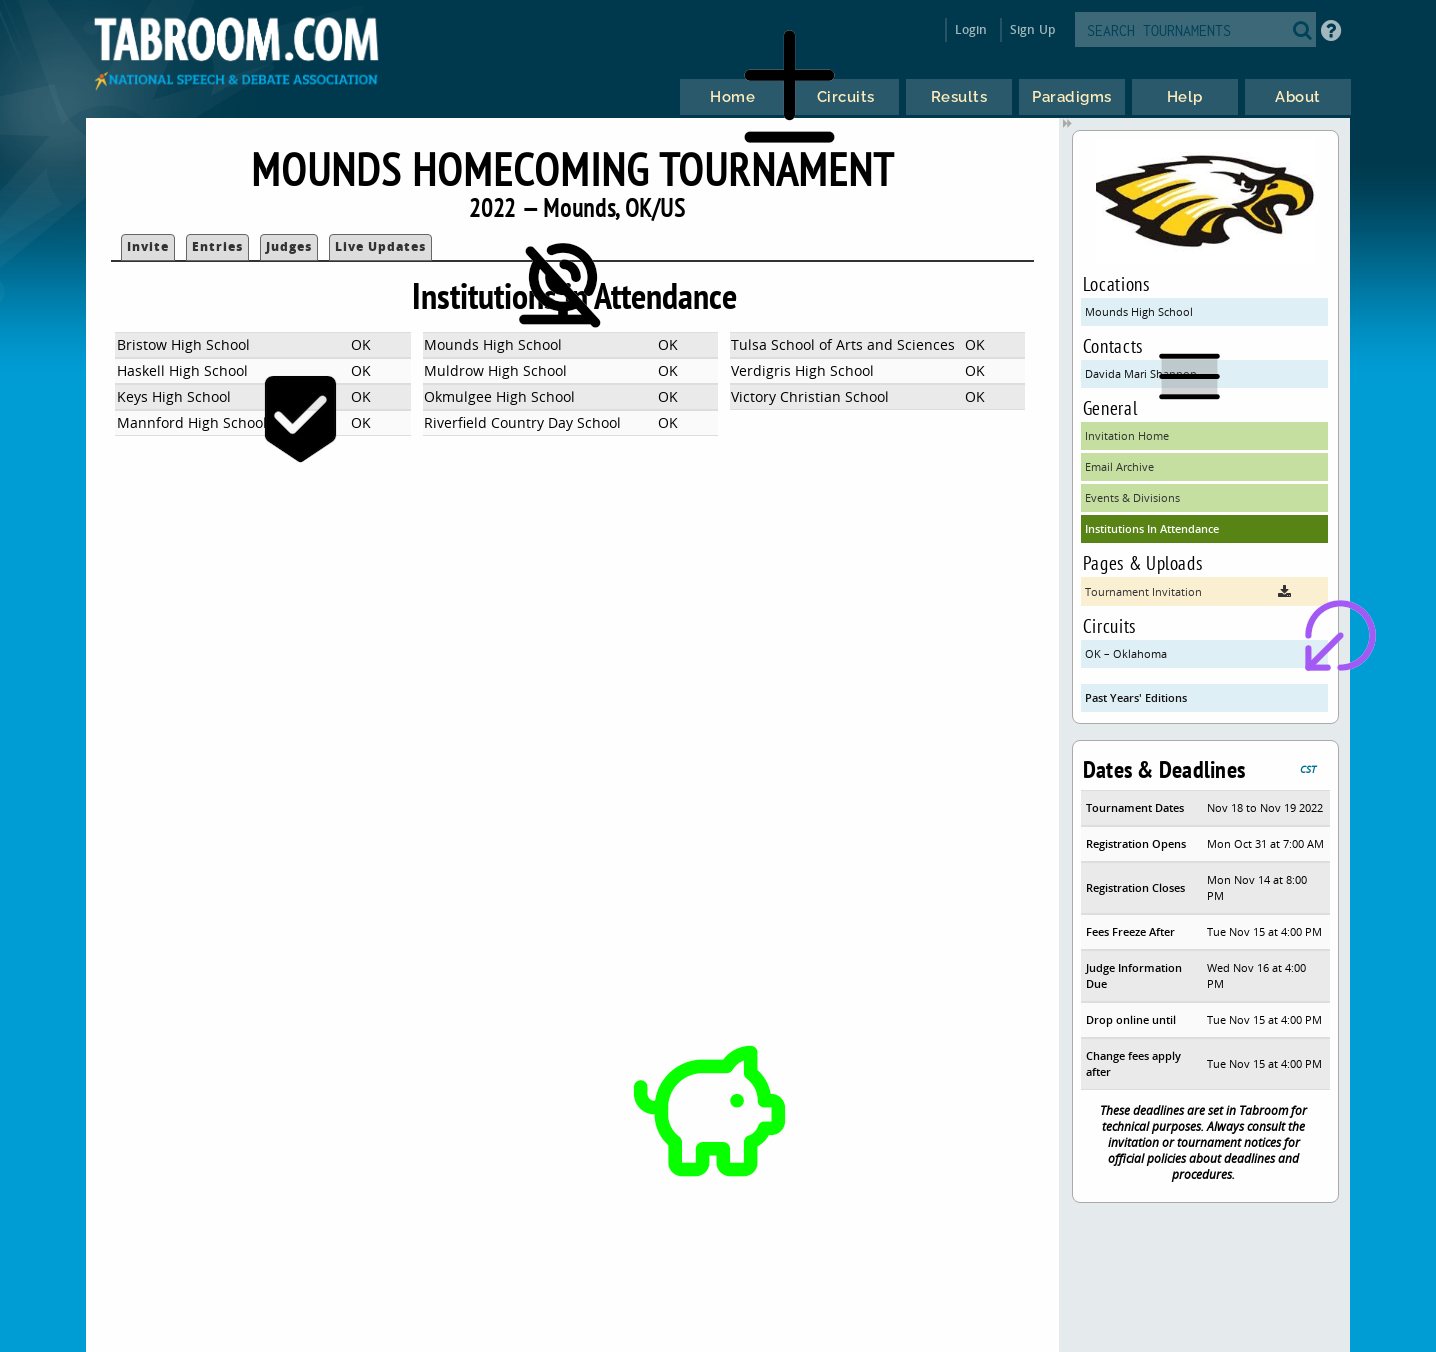 Image resolution: width=1436 pixels, height=1352 pixels. I want to click on webcam is disabled or turned off, so click(563, 287).